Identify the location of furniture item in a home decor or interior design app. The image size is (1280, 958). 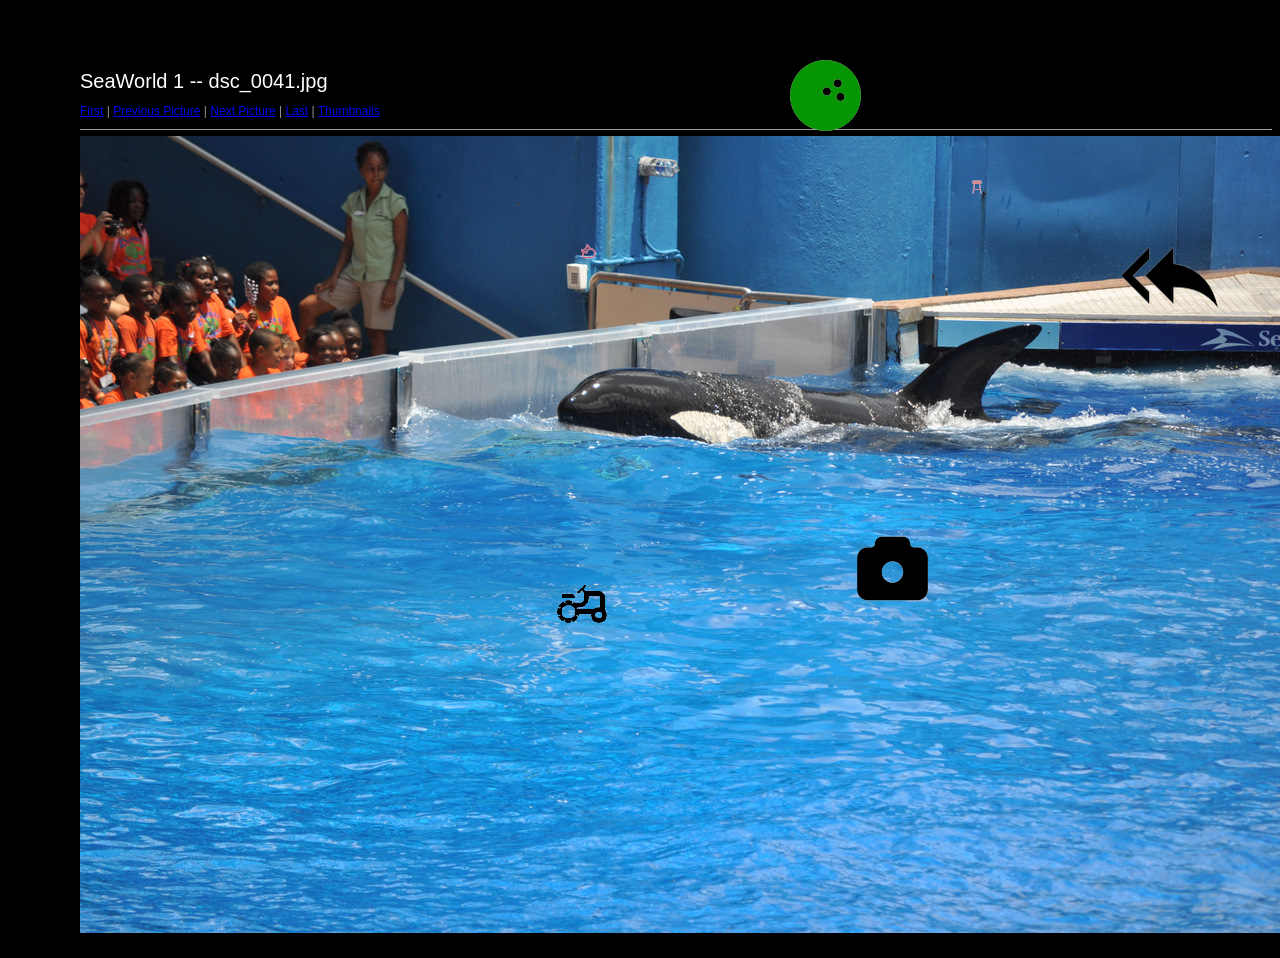
(977, 187).